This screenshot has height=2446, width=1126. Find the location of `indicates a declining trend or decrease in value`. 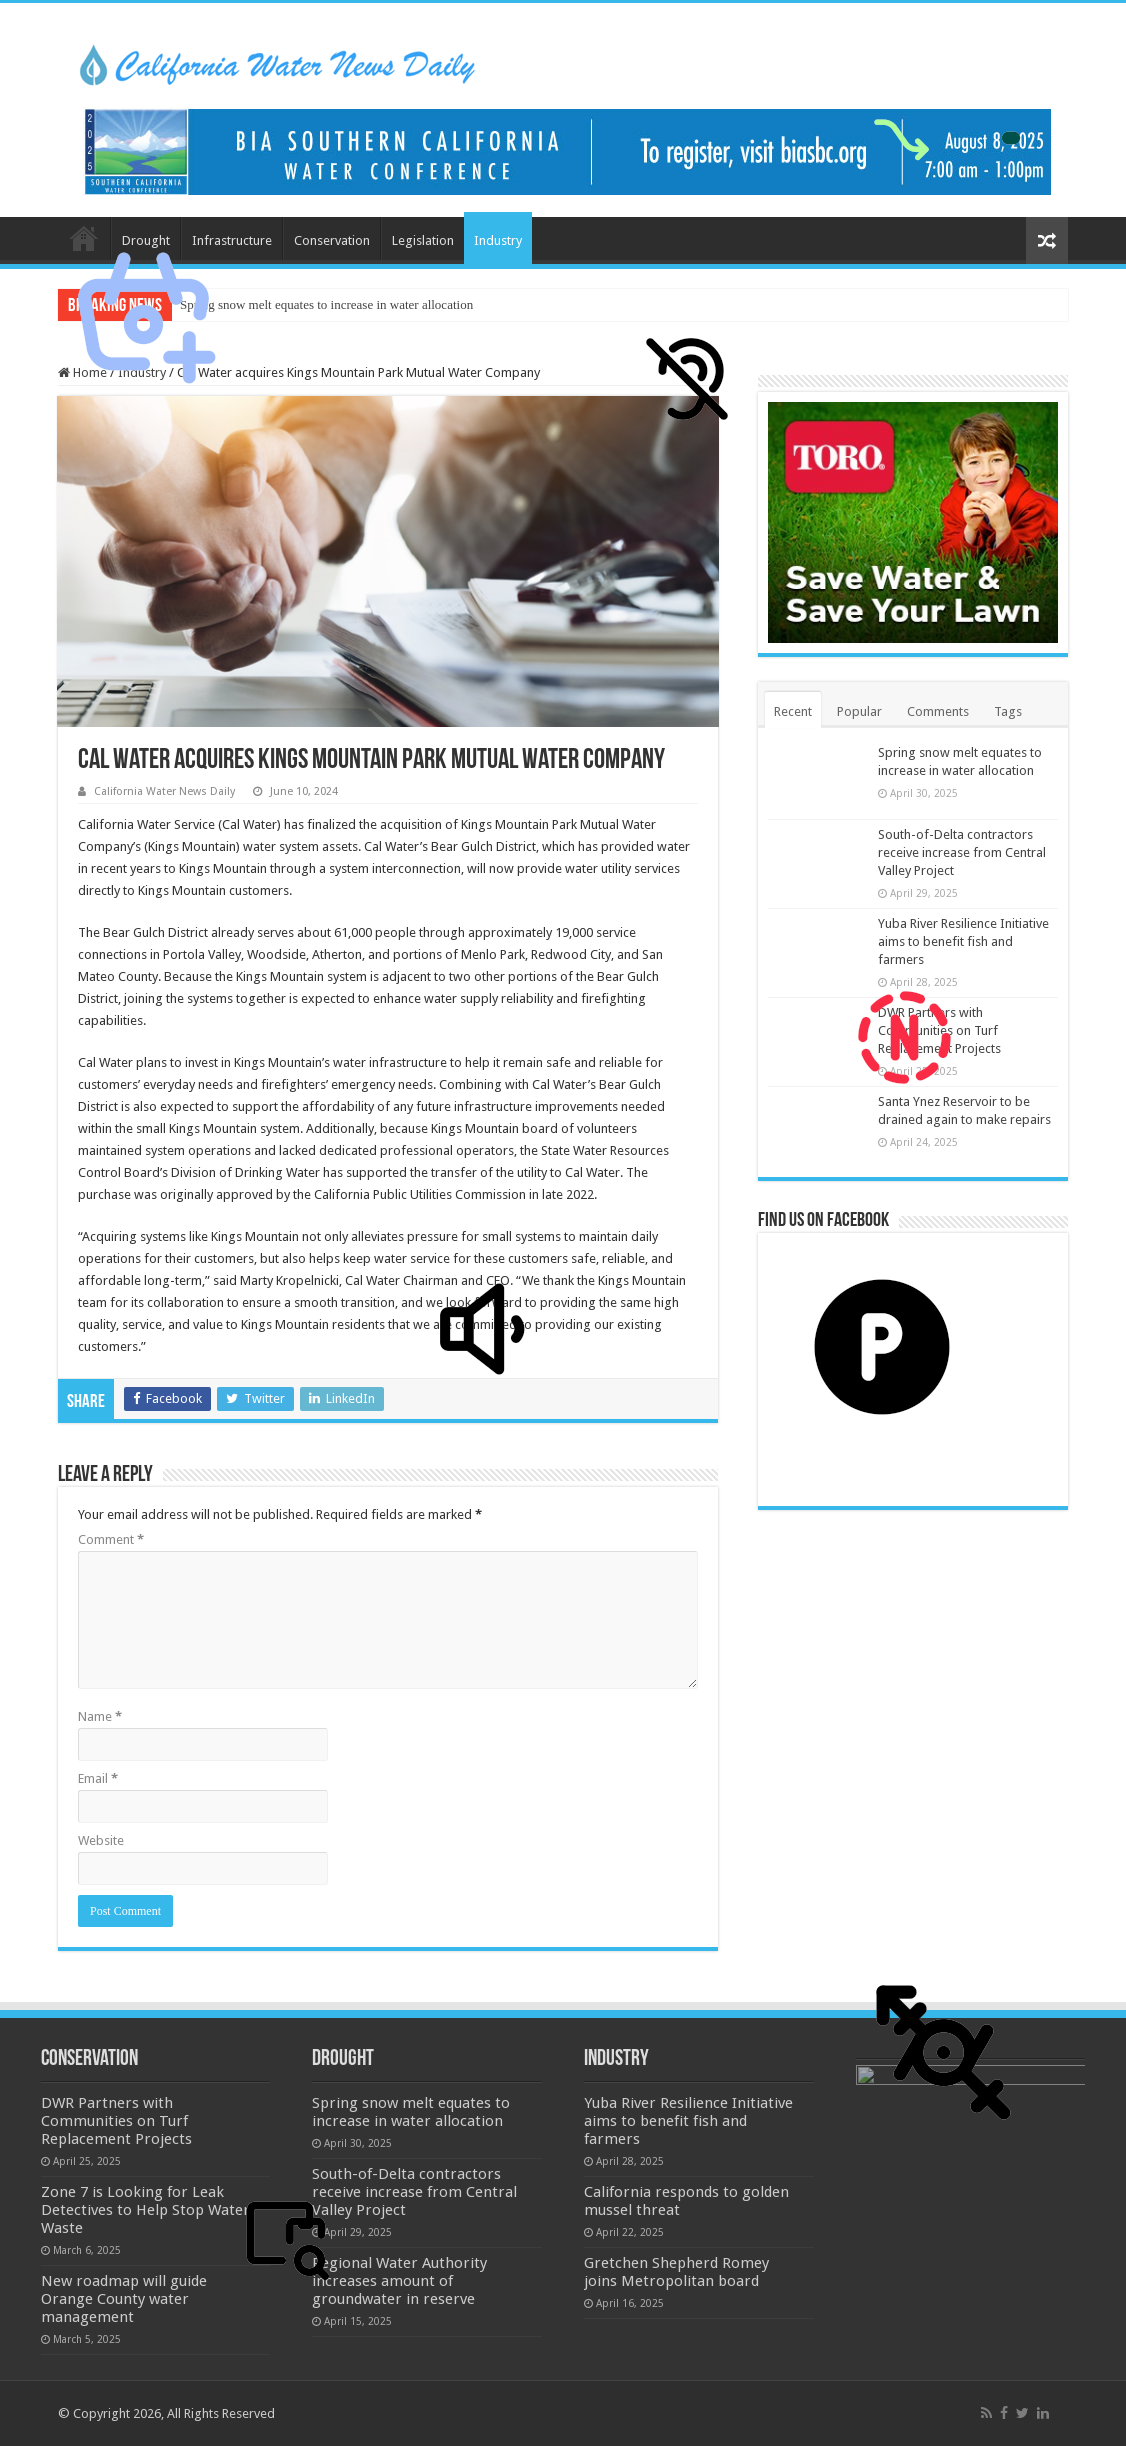

indicates a declining trend or decrease in value is located at coordinates (901, 138).